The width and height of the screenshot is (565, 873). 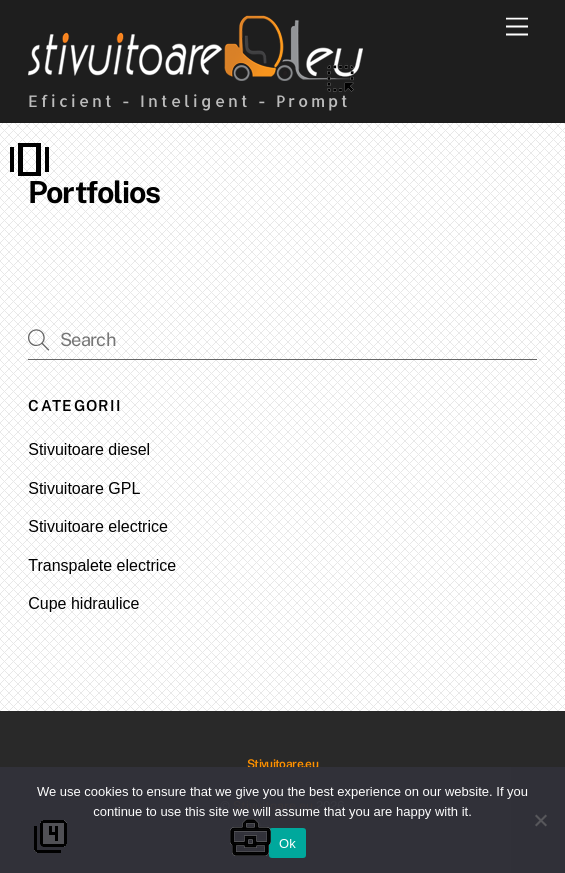 What do you see at coordinates (29, 160) in the screenshot?
I see `view stories or card-based content` at bounding box center [29, 160].